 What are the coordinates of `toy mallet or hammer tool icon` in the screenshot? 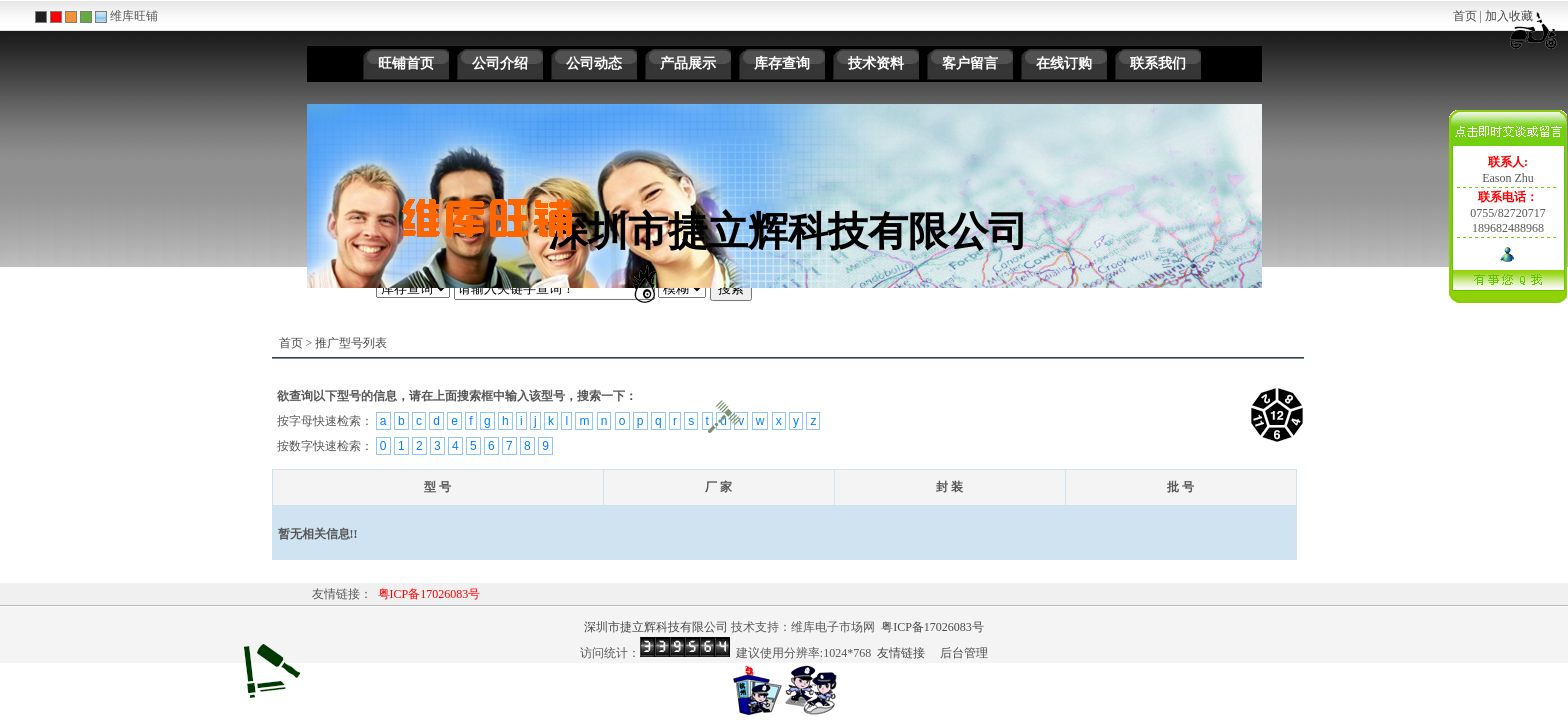 It's located at (724, 416).